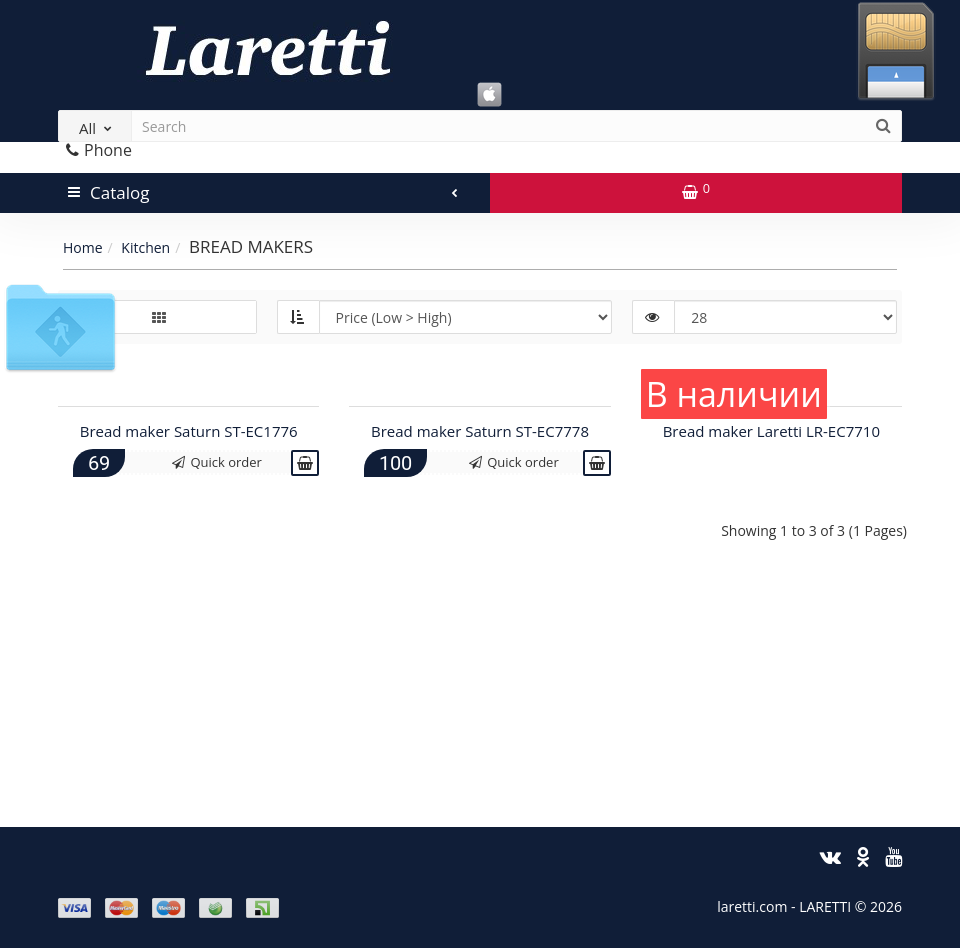 The height and width of the screenshot is (948, 960). Describe the element at coordinates (896, 52) in the screenshot. I see `smartmedia memory card storage device` at that location.